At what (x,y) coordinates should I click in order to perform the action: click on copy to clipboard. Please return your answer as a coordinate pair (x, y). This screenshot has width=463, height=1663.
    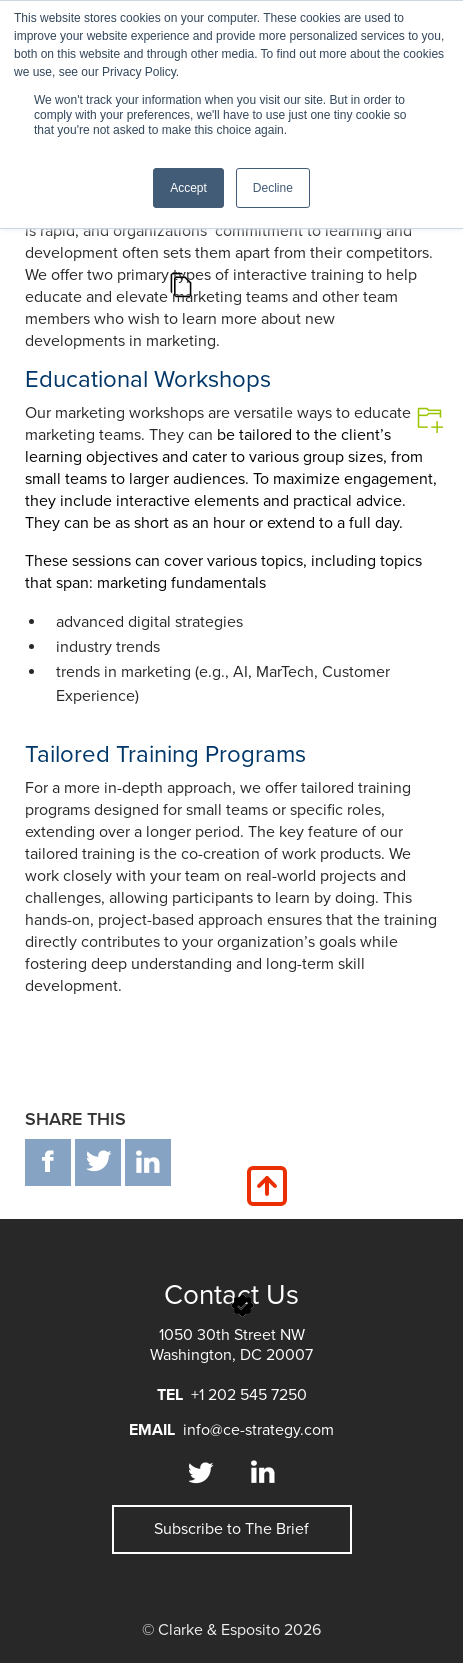
    Looking at the image, I should click on (181, 285).